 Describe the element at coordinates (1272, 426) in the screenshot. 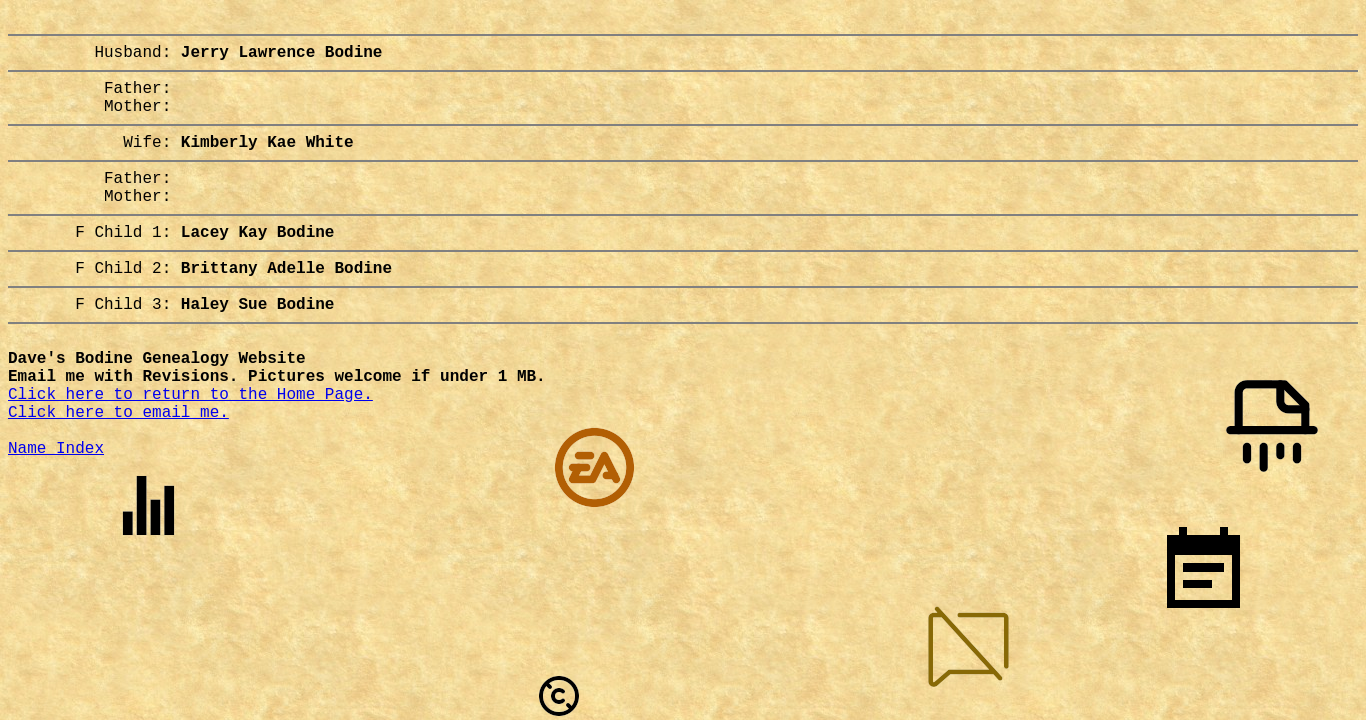

I see `permanently delete a document` at that location.